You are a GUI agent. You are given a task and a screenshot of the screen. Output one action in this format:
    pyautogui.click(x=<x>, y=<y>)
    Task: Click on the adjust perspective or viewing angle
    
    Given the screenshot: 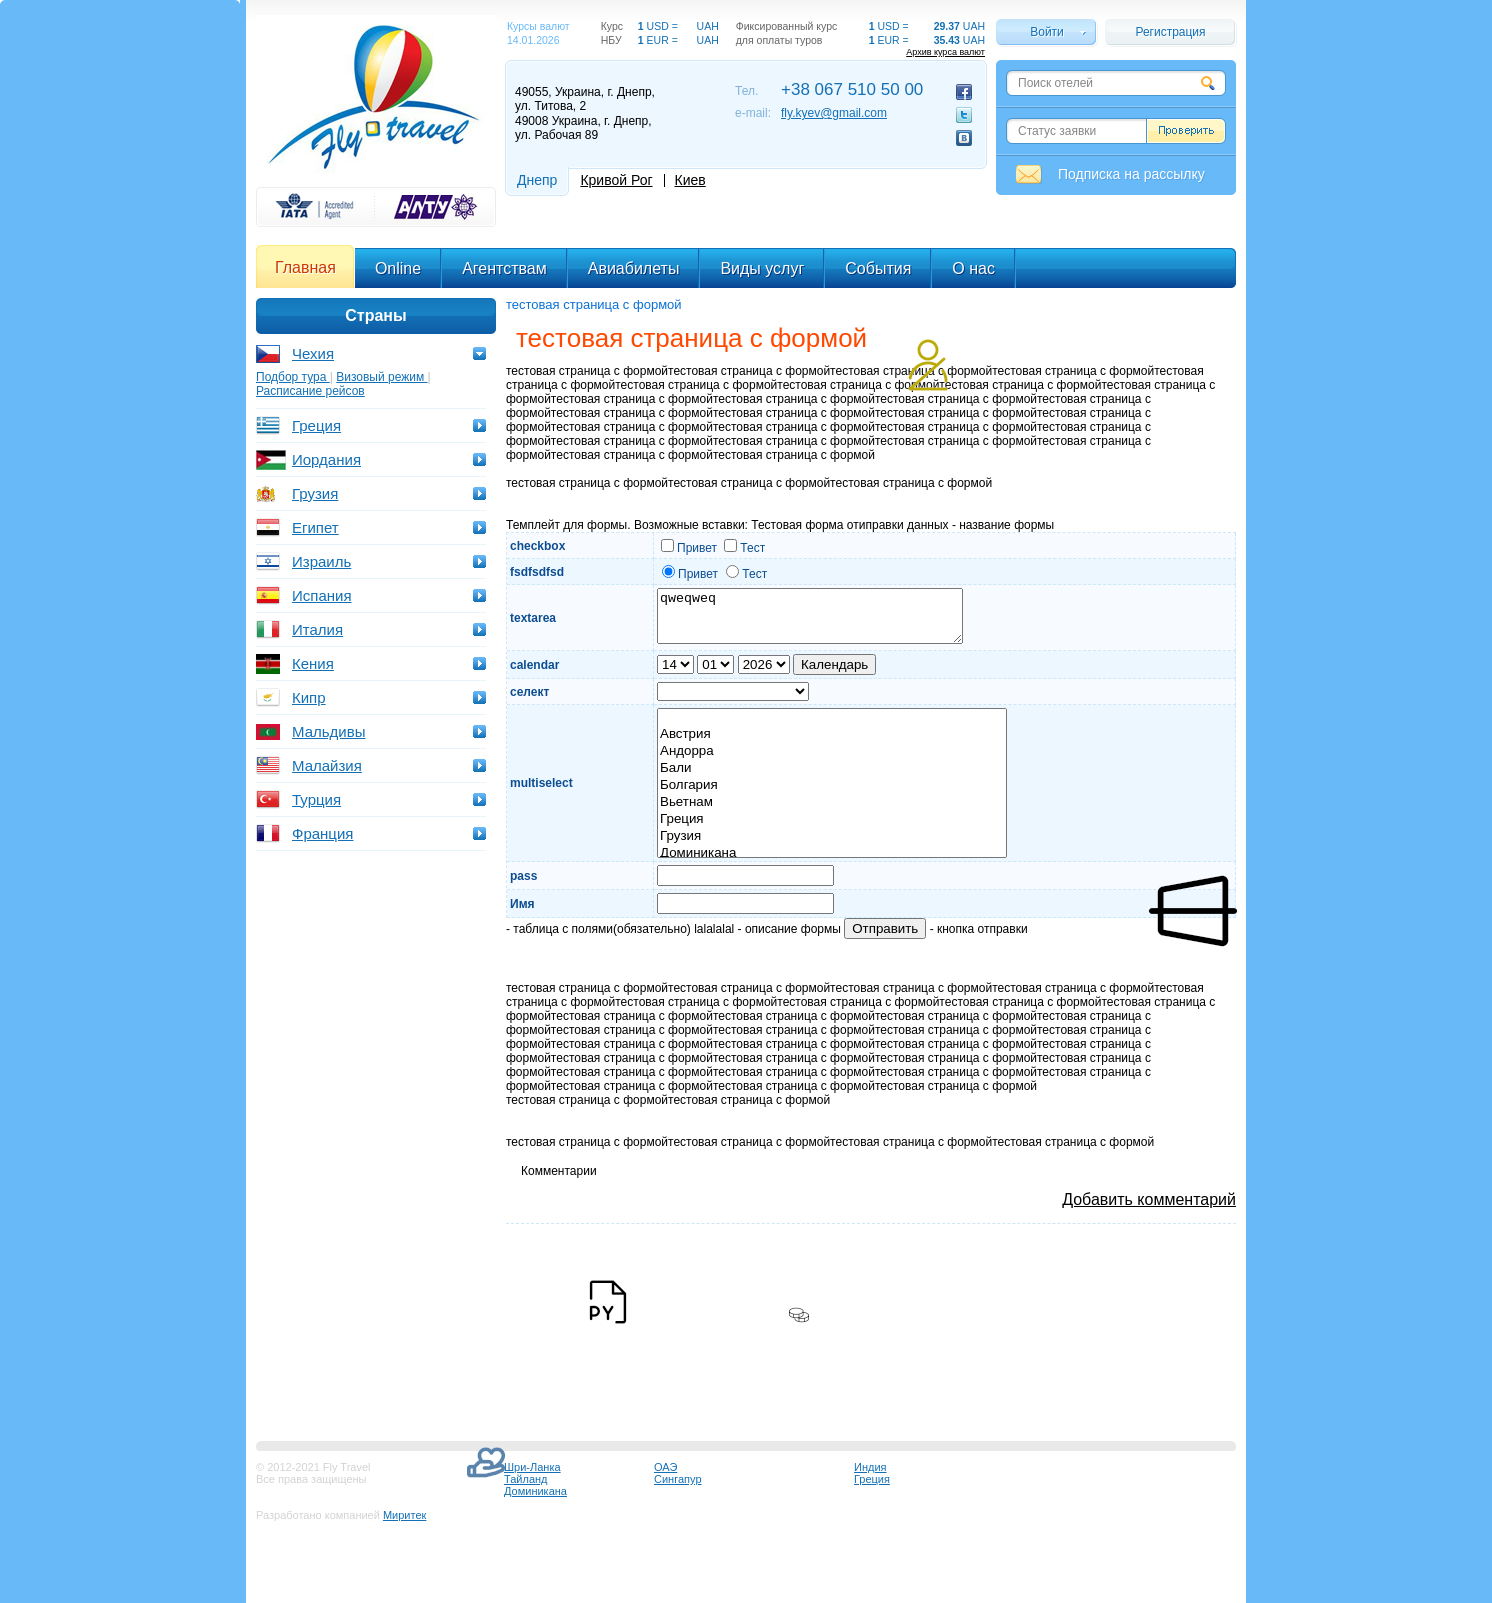 What is the action you would take?
    pyautogui.click(x=1193, y=911)
    